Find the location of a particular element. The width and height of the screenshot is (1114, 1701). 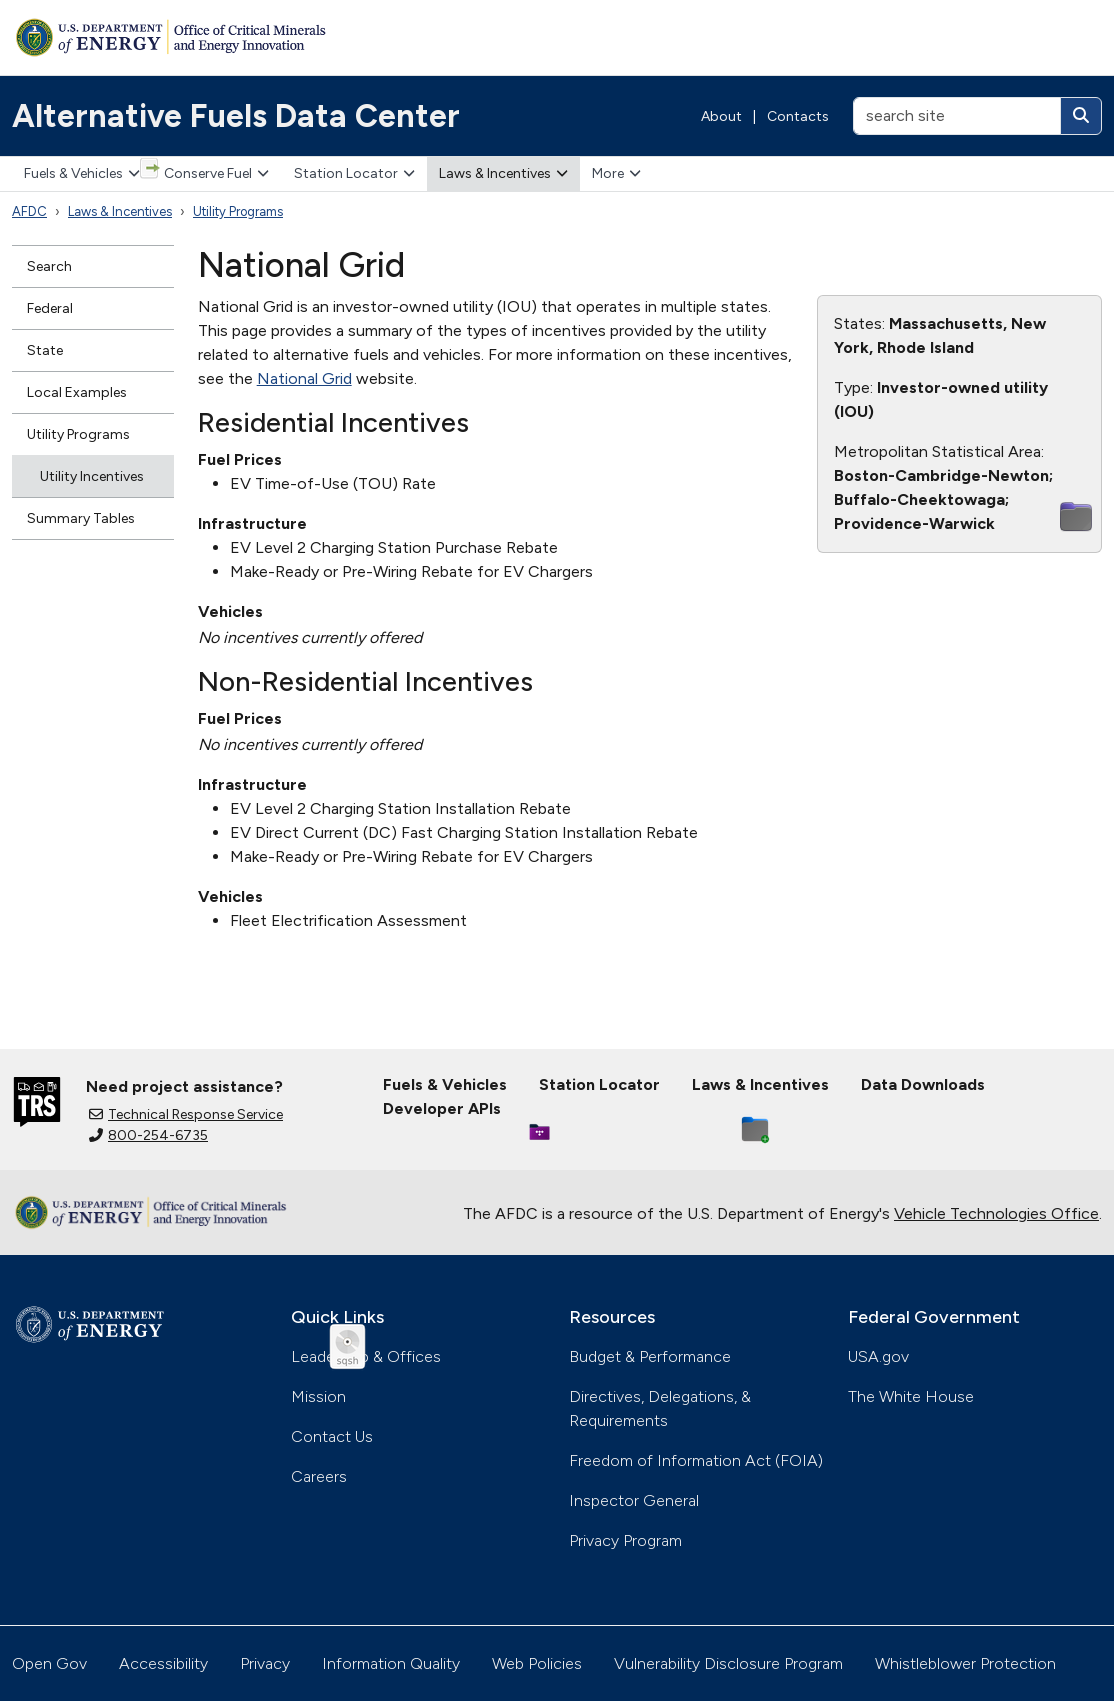

export document to another location is located at coordinates (149, 168).